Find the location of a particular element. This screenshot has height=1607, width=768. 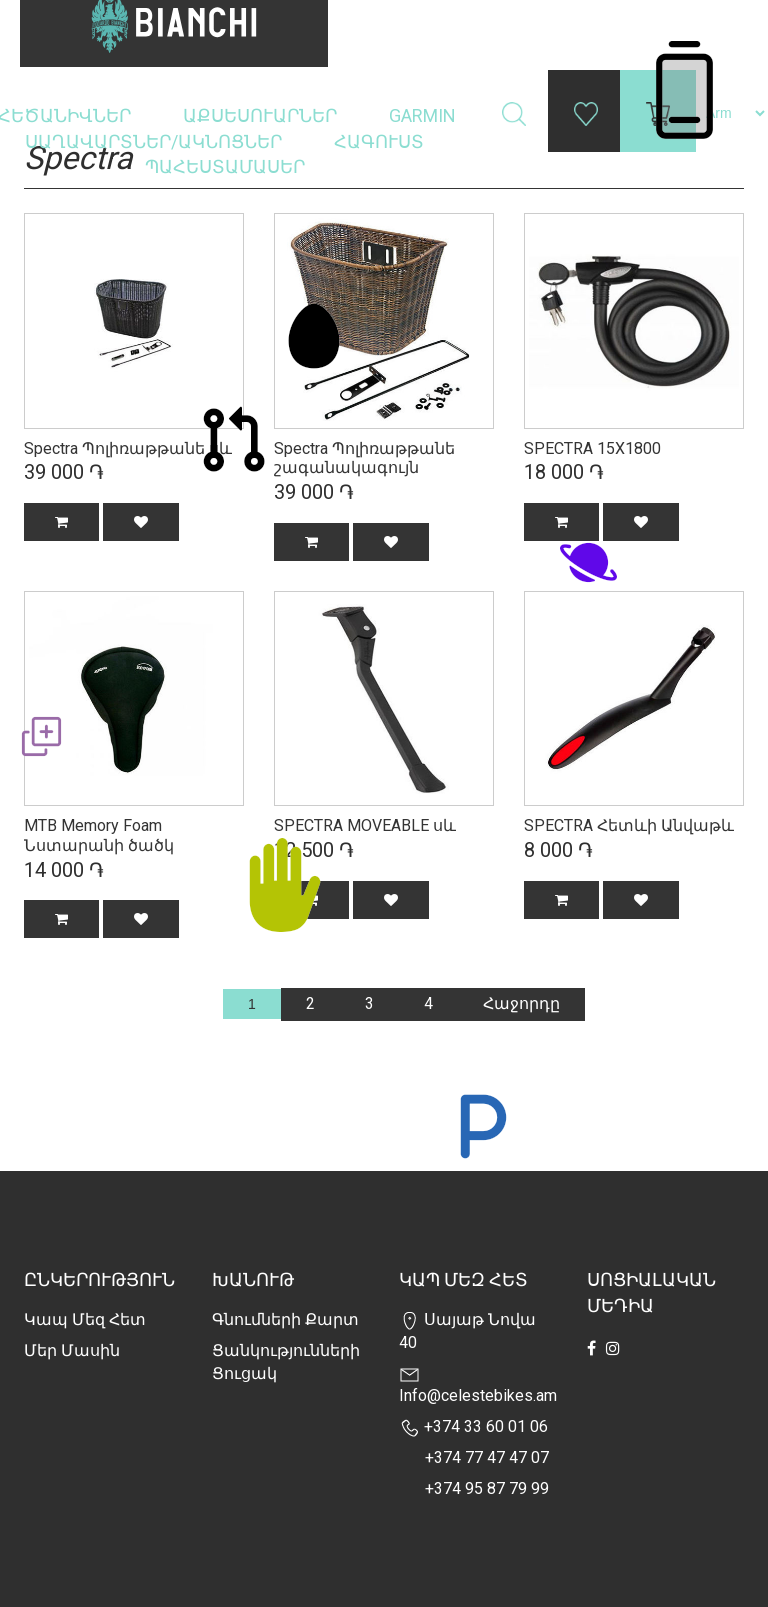

indicates low battery level is located at coordinates (684, 91).